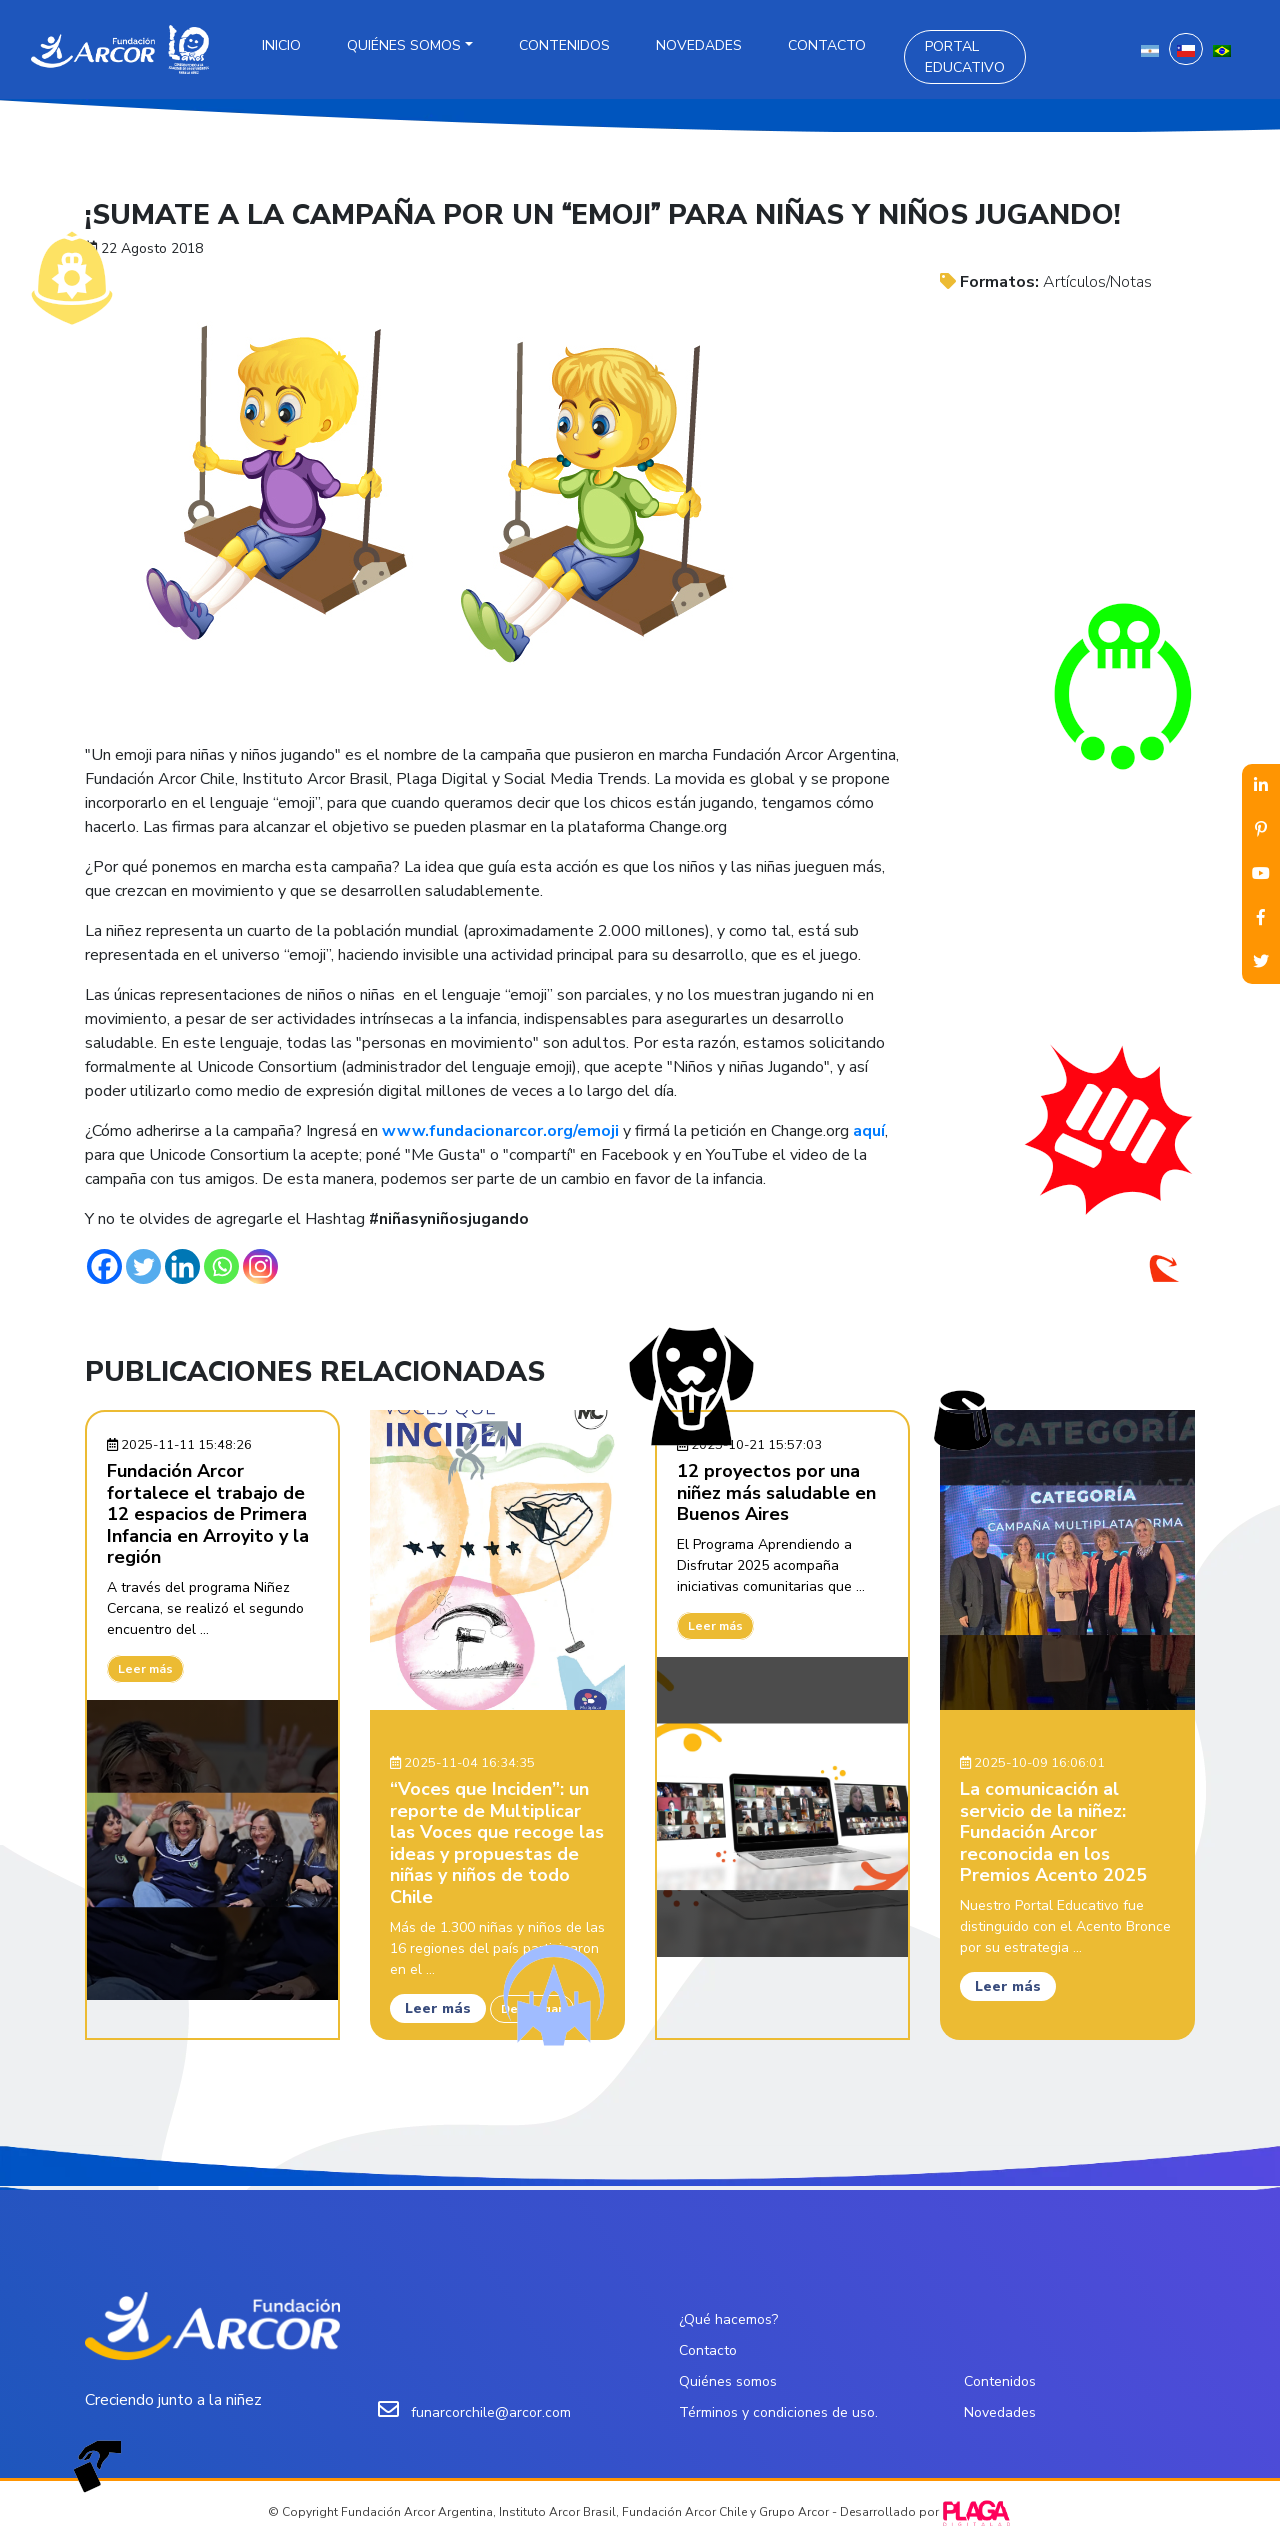  I want to click on equip a skull ring accessory, so click(1122, 686).